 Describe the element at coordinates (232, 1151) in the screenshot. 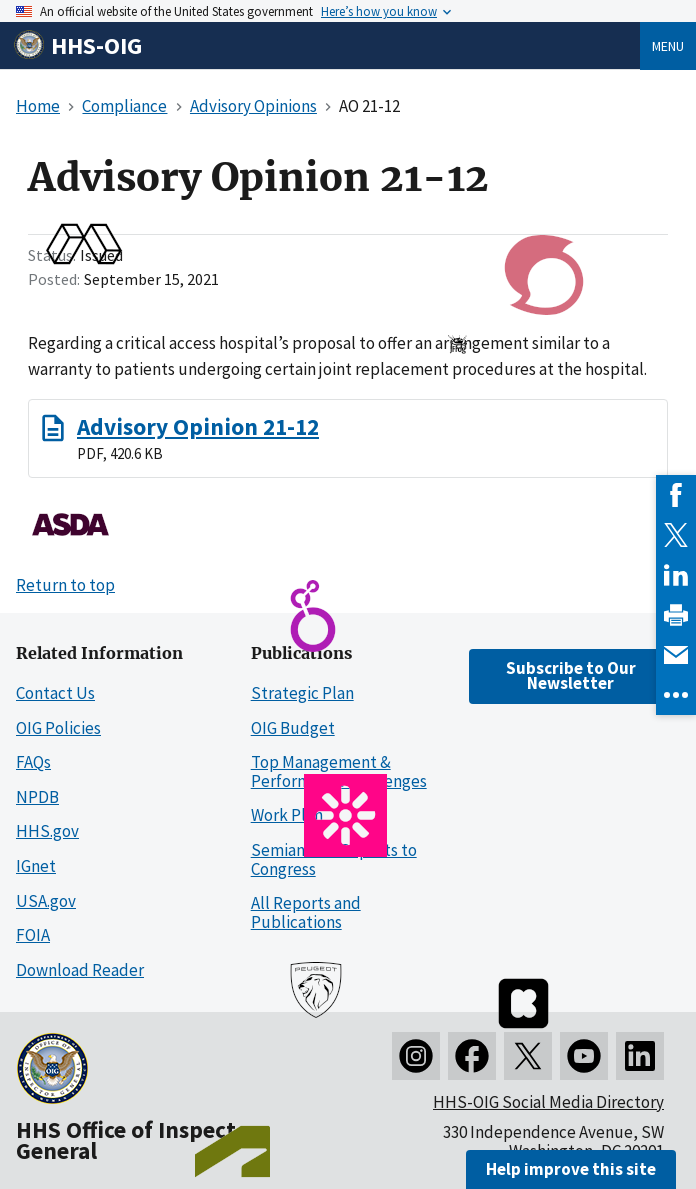

I see `autodesk logo` at that location.